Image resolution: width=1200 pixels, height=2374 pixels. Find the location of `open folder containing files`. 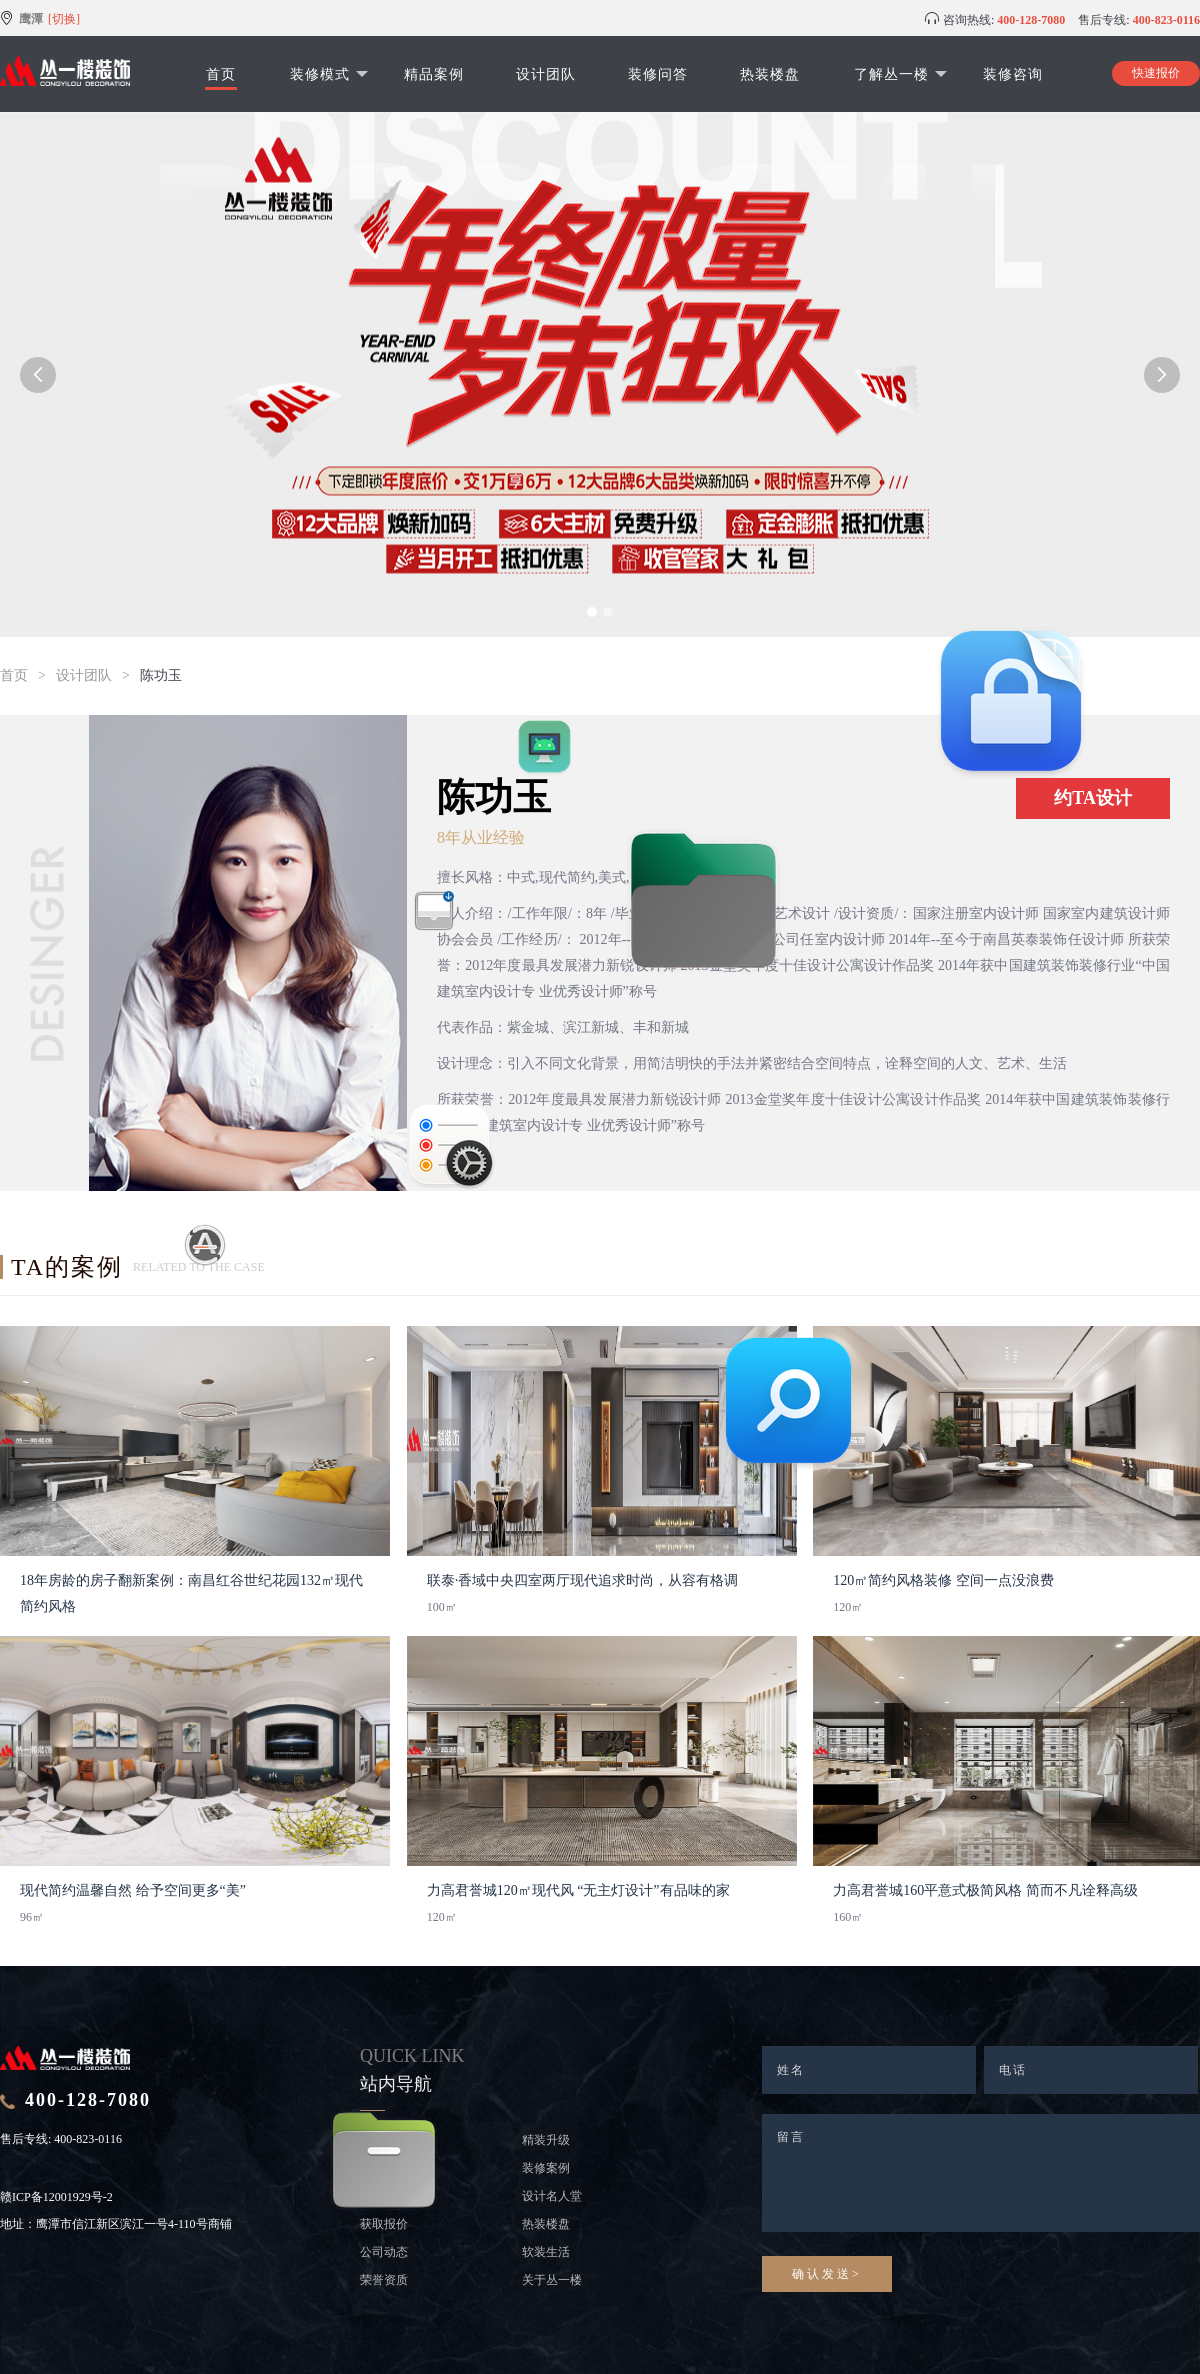

open folder containing files is located at coordinates (703, 900).